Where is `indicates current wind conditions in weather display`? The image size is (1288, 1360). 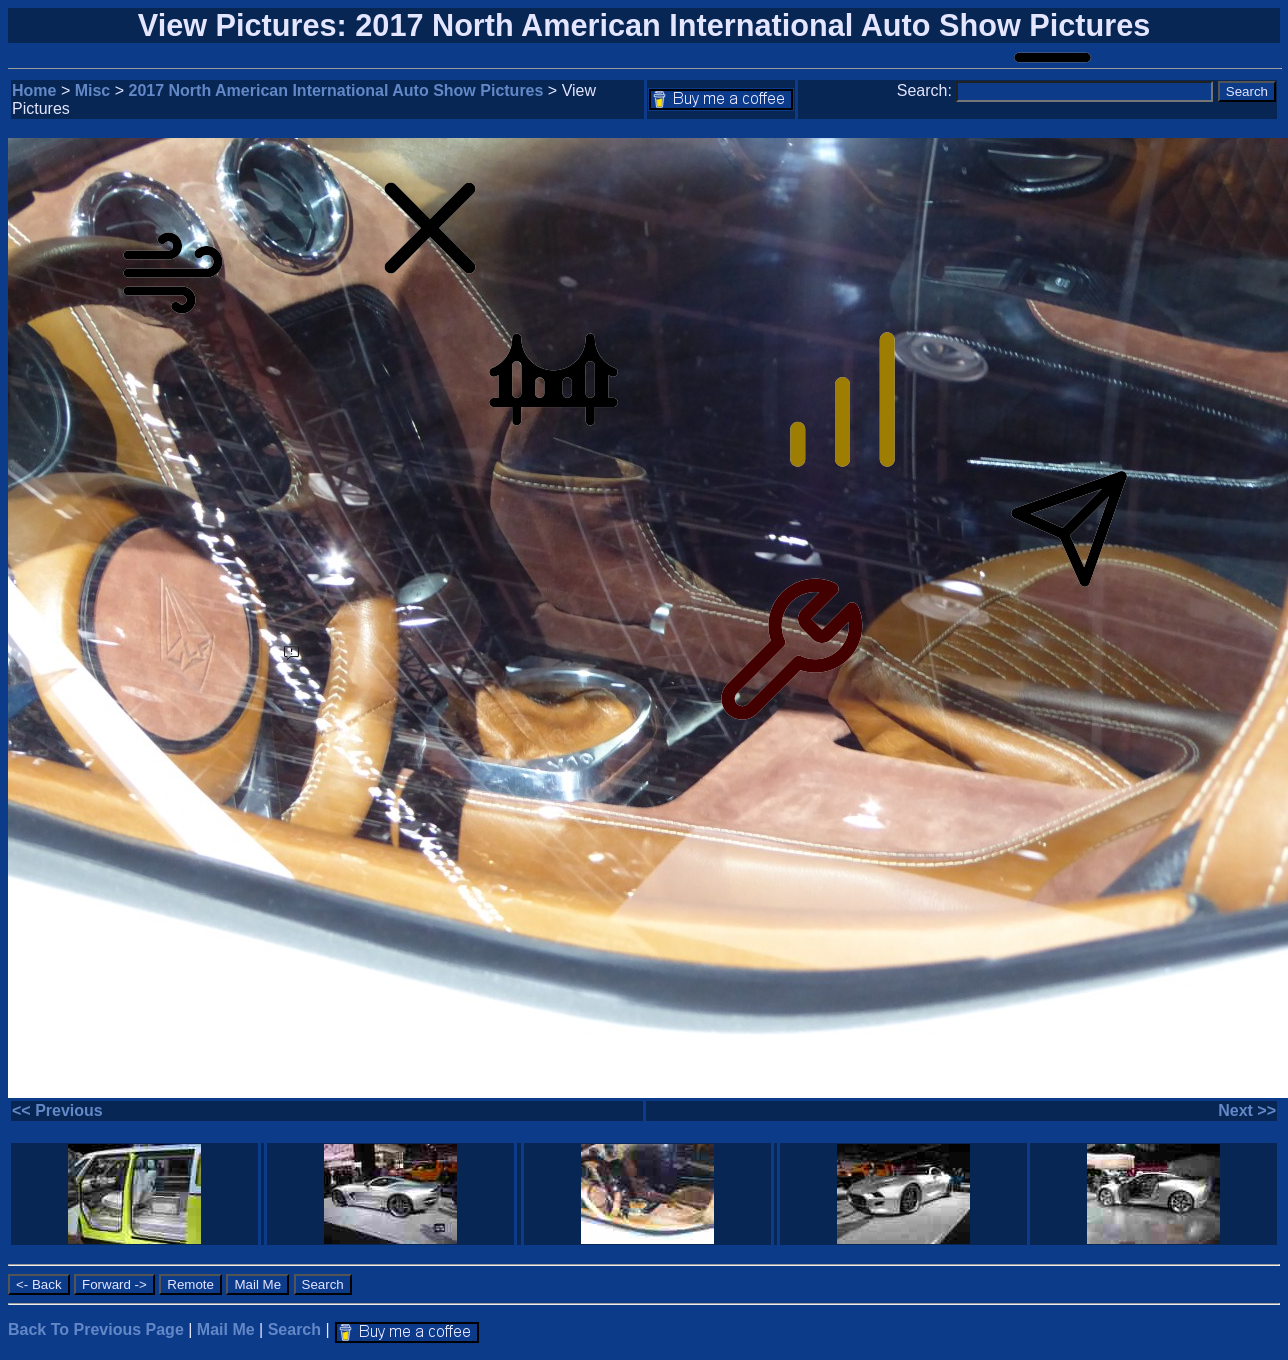
indicates current wind conditions in weather display is located at coordinates (173, 273).